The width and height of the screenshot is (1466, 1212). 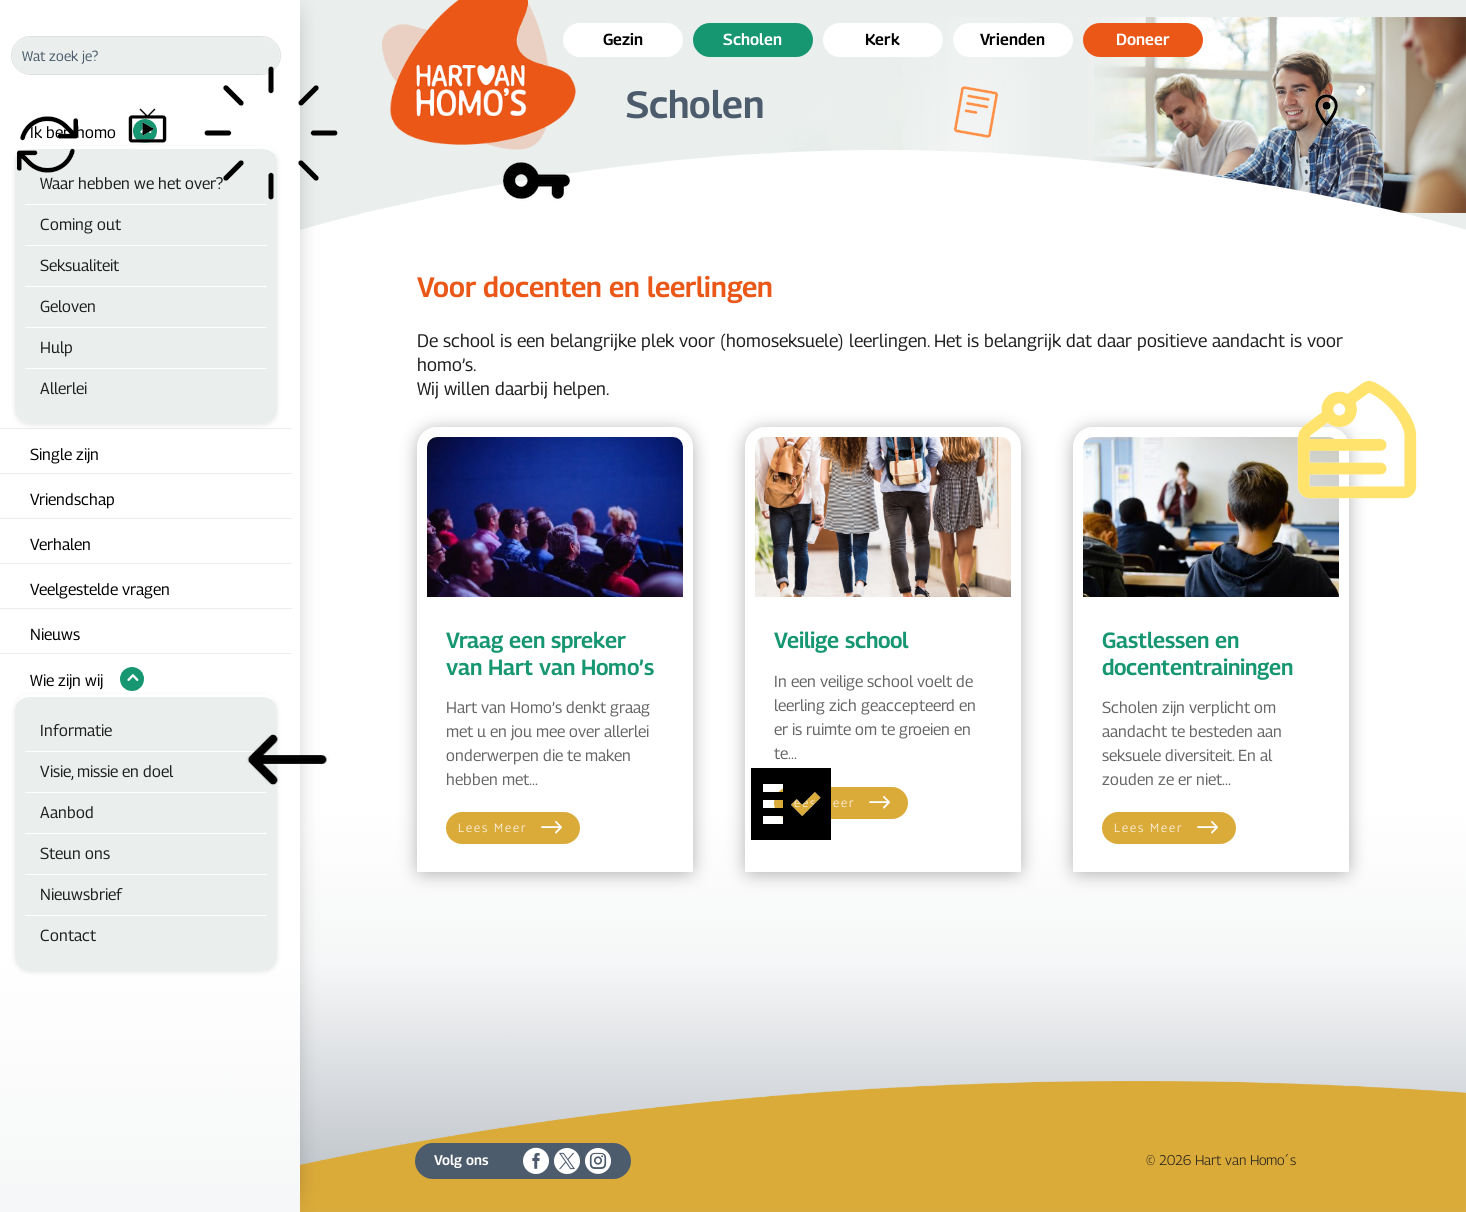 What do you see at coordinates (47, 144) in the screenshot?
I see `refresh or reload content` at bounding box center [47, 144].